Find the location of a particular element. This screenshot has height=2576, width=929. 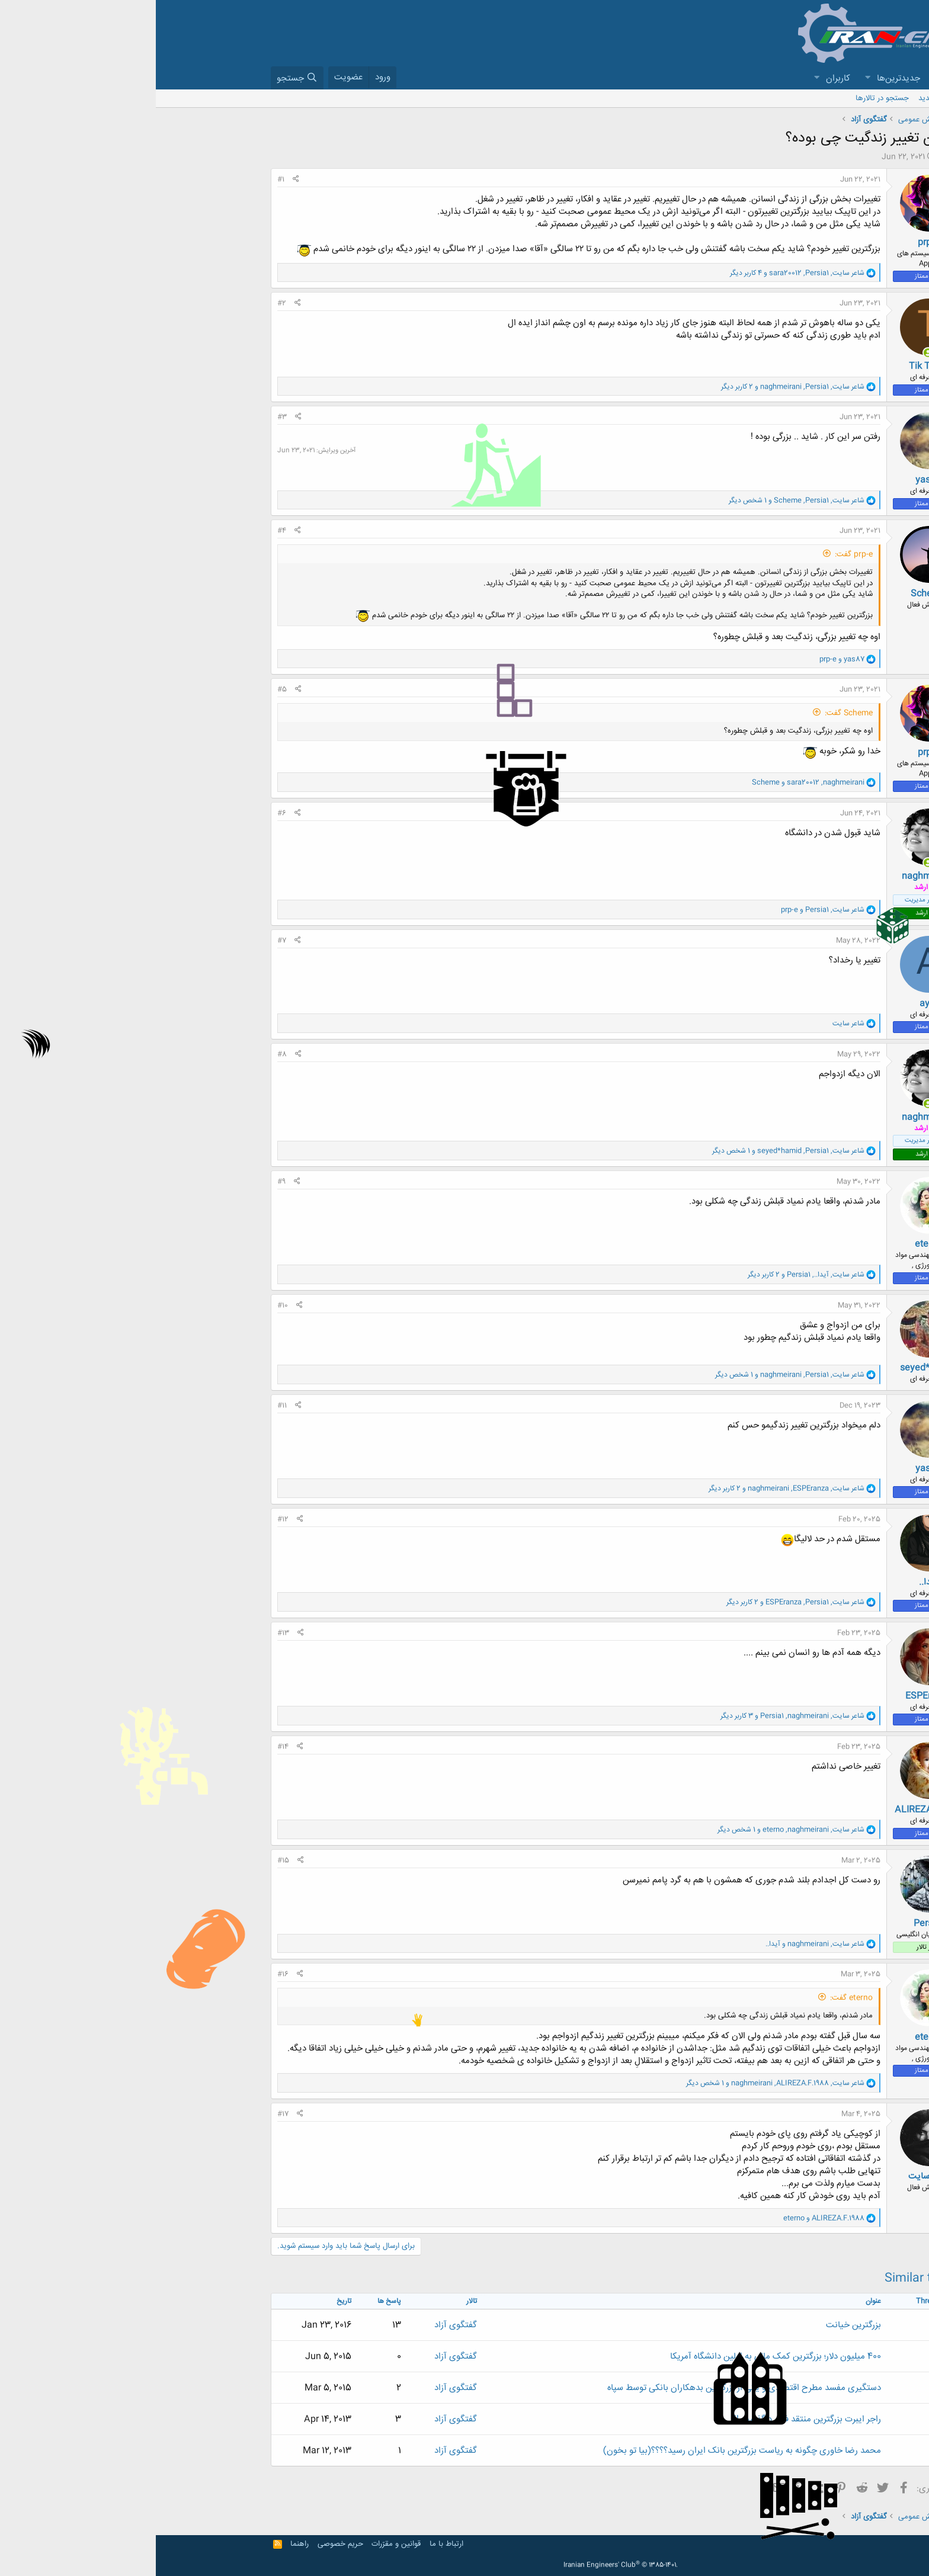

explore hiking trails nearby is located at coordinates (496, 461).